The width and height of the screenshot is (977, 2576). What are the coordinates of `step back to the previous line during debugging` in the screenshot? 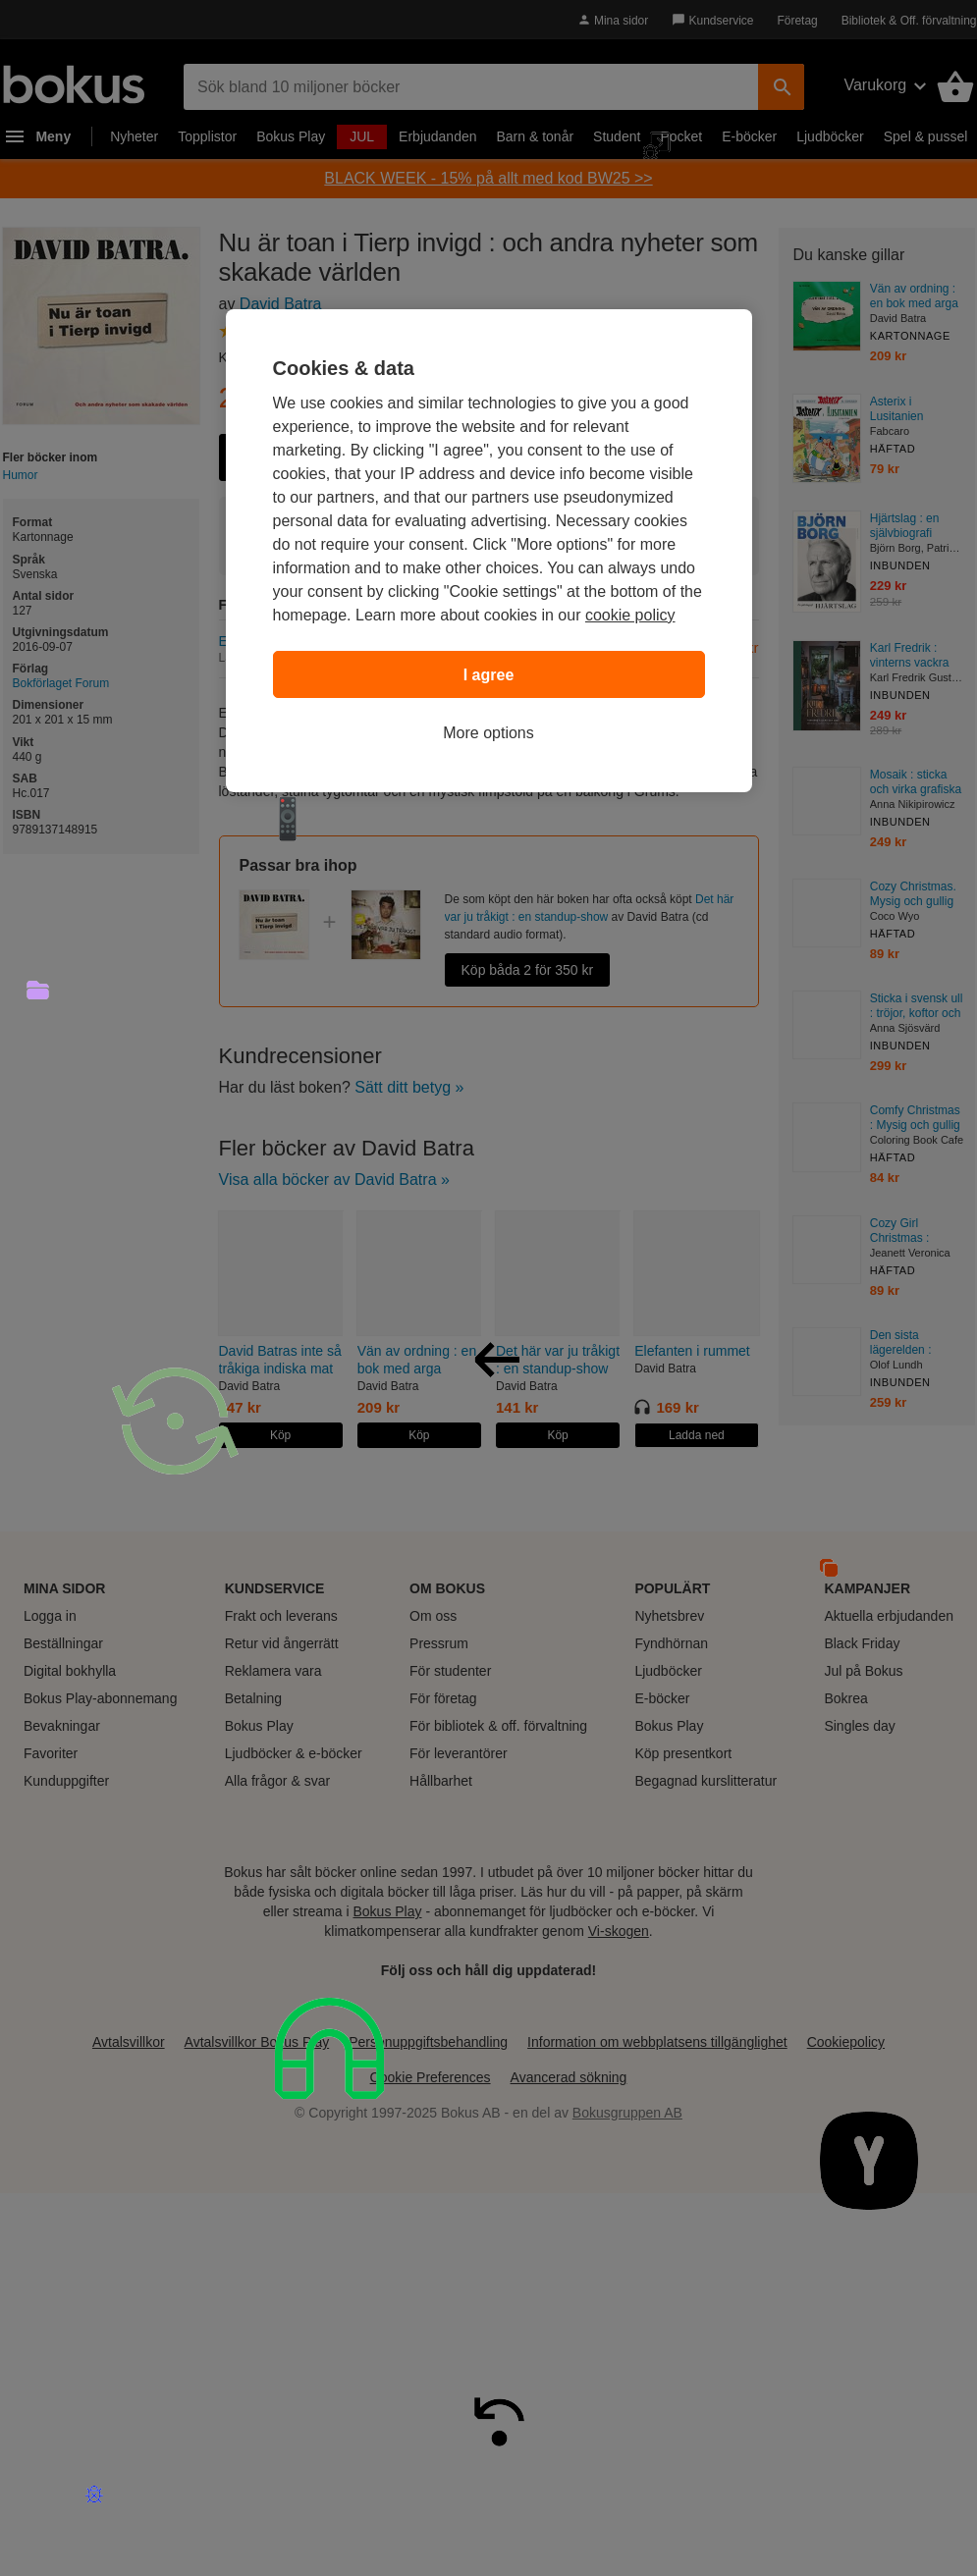 It's located at (499, 2422).